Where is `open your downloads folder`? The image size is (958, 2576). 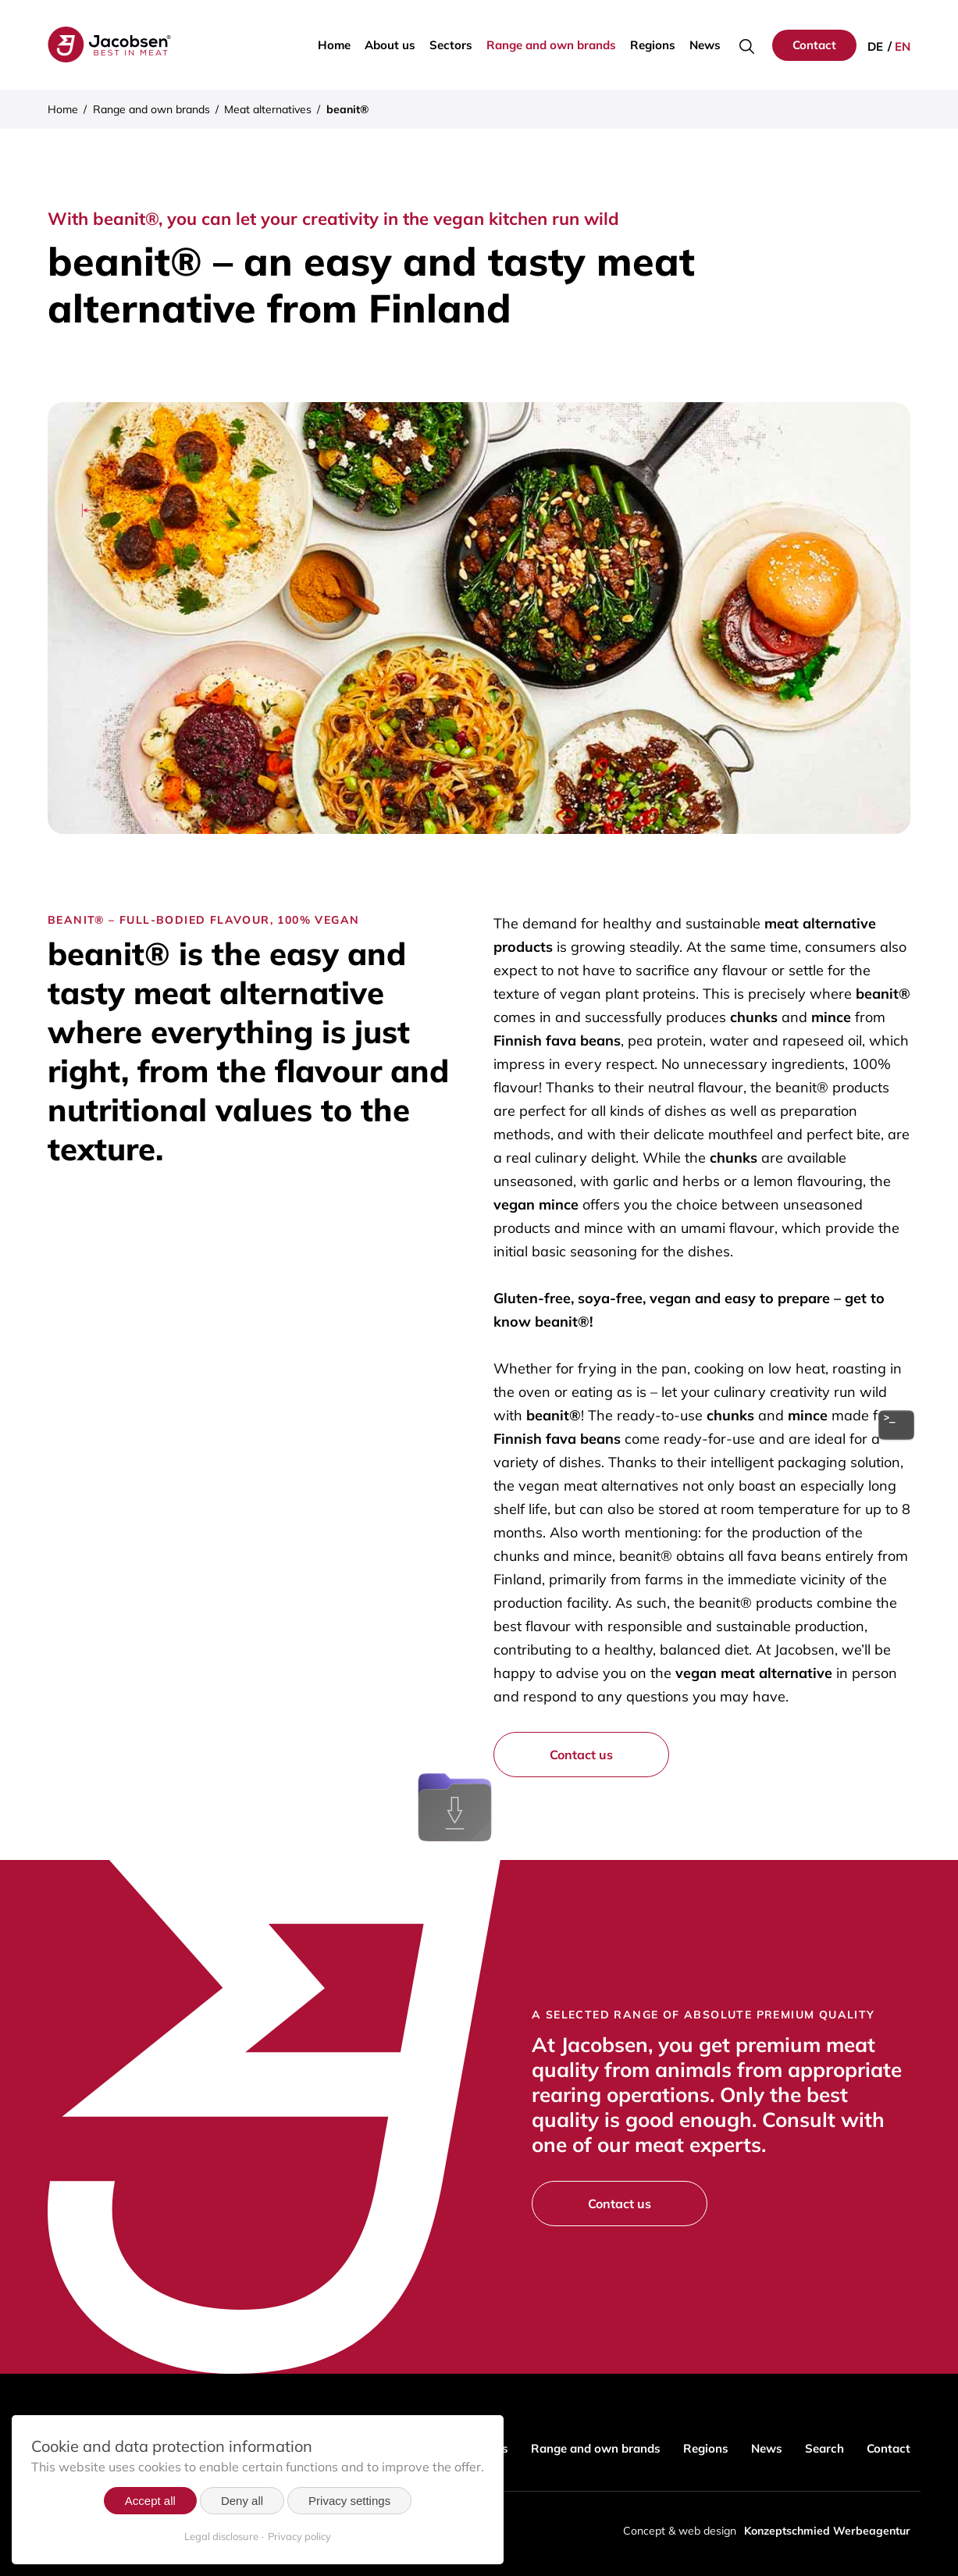
open your downloads folder is located at coordinates (454, 1807).